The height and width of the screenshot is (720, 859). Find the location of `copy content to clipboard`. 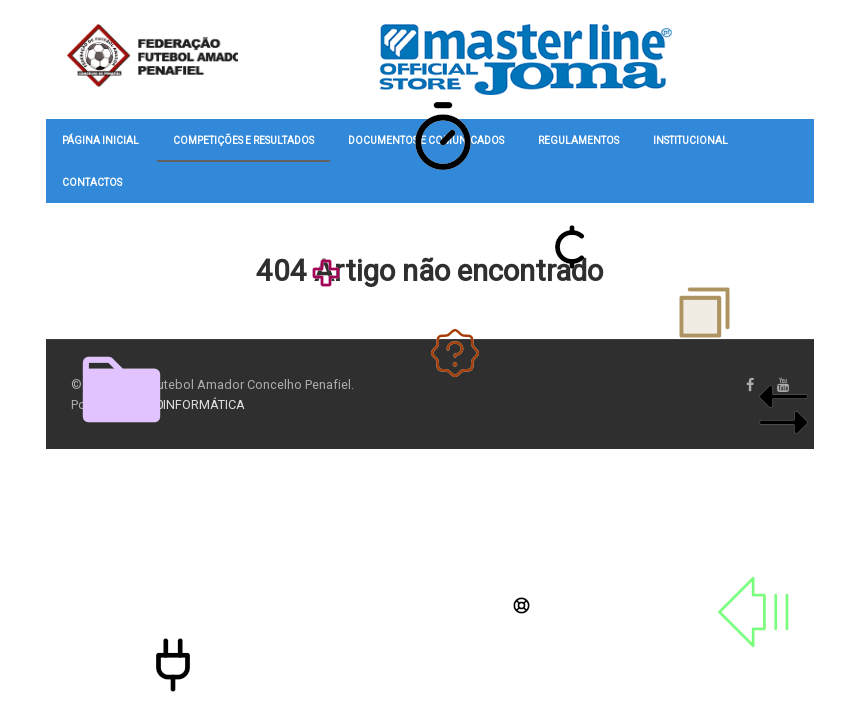

copy content to clipboard is located at coordinates (704, 312).